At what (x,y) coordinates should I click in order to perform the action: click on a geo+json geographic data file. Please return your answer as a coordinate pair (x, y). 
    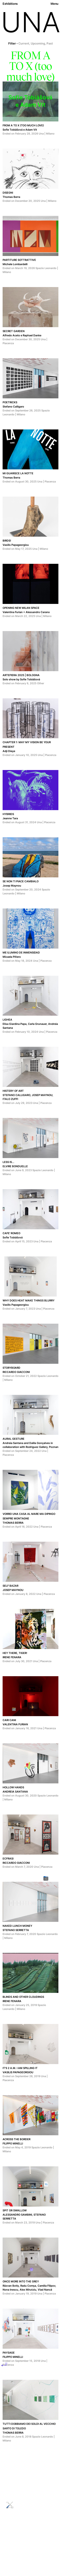
    Looking at the image, I should click on (27, 1766).